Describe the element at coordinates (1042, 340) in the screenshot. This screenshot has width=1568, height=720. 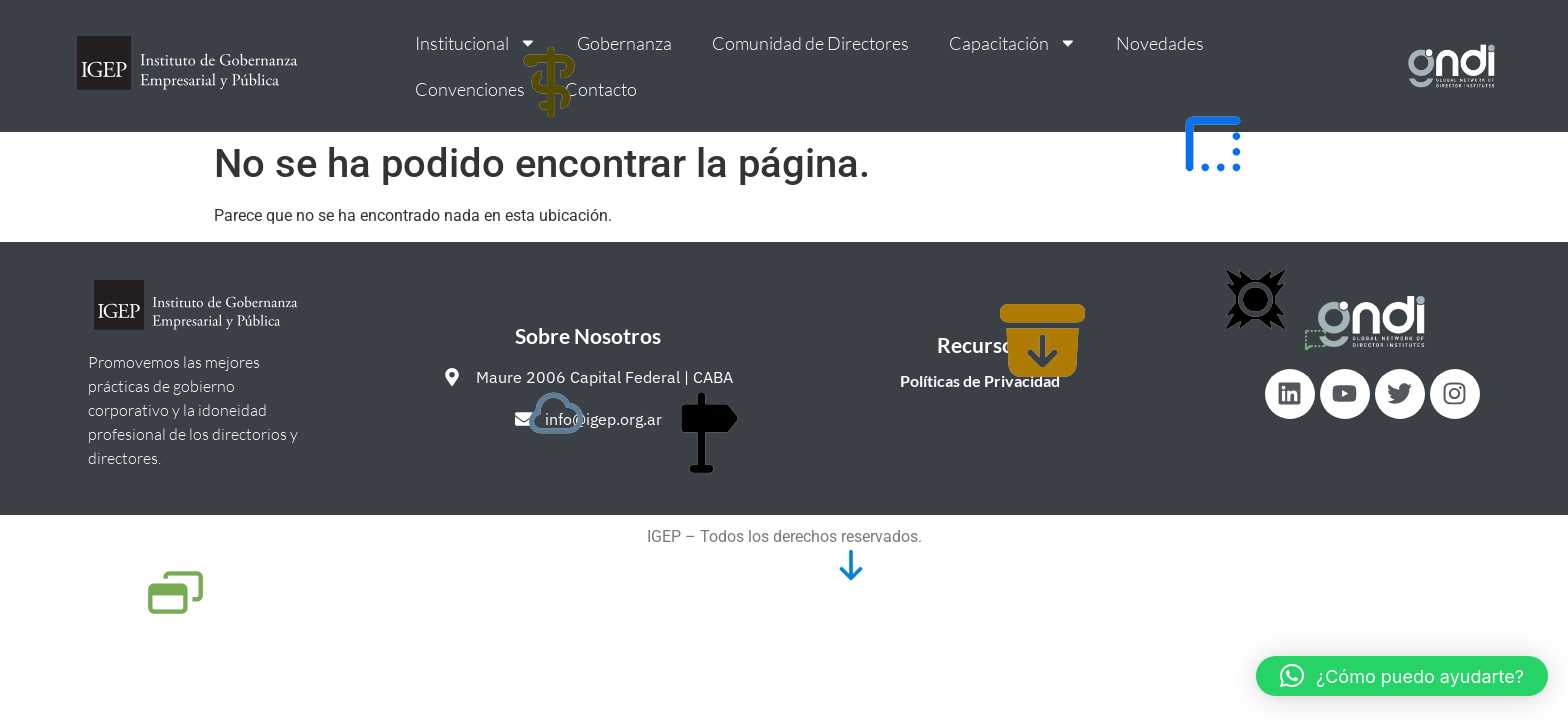
I see `archive or store an item` at that location.